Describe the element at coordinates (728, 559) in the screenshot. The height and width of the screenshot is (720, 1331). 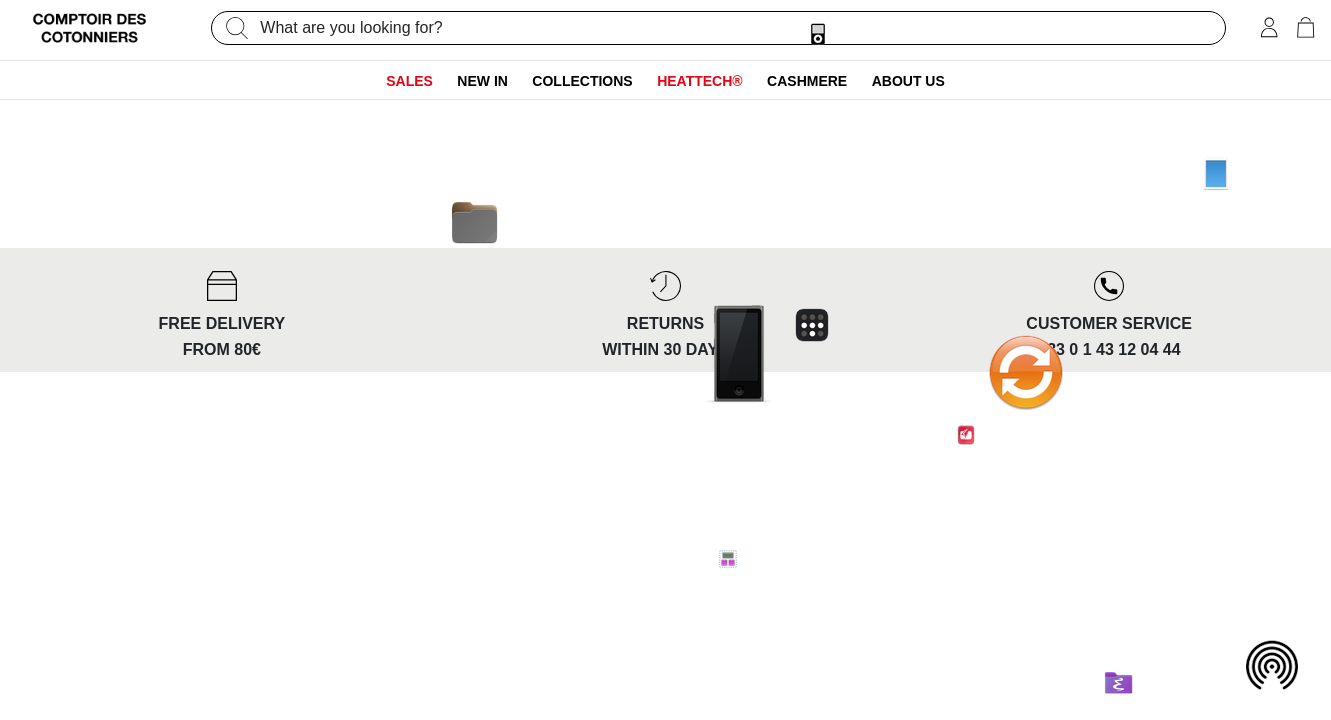
I see `select all items in the current view` at that location.